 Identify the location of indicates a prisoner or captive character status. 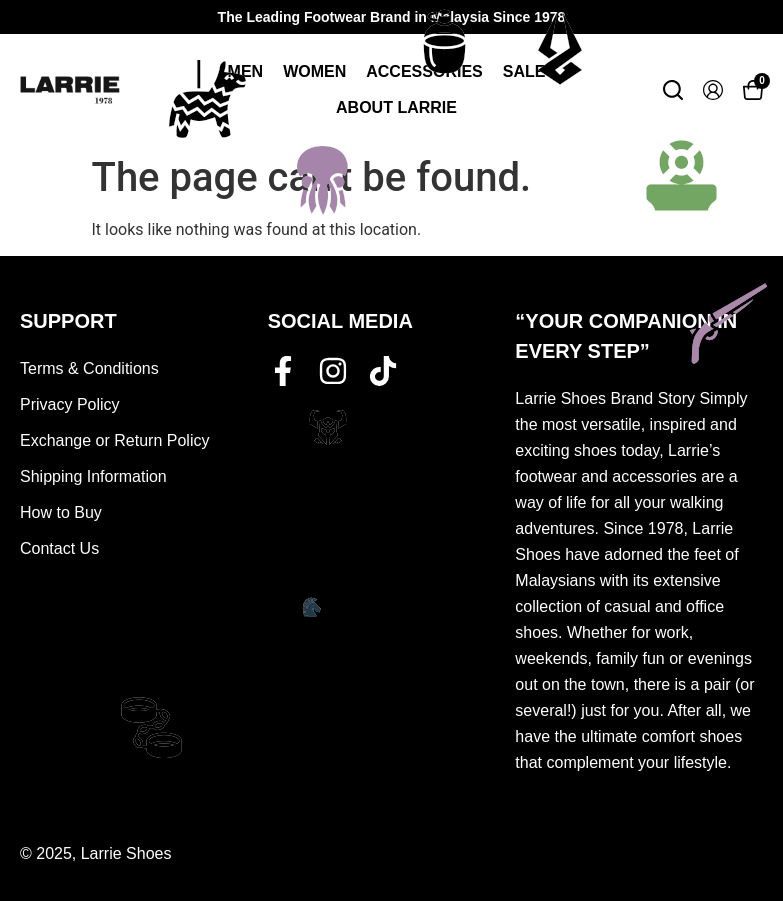
(151, 727).